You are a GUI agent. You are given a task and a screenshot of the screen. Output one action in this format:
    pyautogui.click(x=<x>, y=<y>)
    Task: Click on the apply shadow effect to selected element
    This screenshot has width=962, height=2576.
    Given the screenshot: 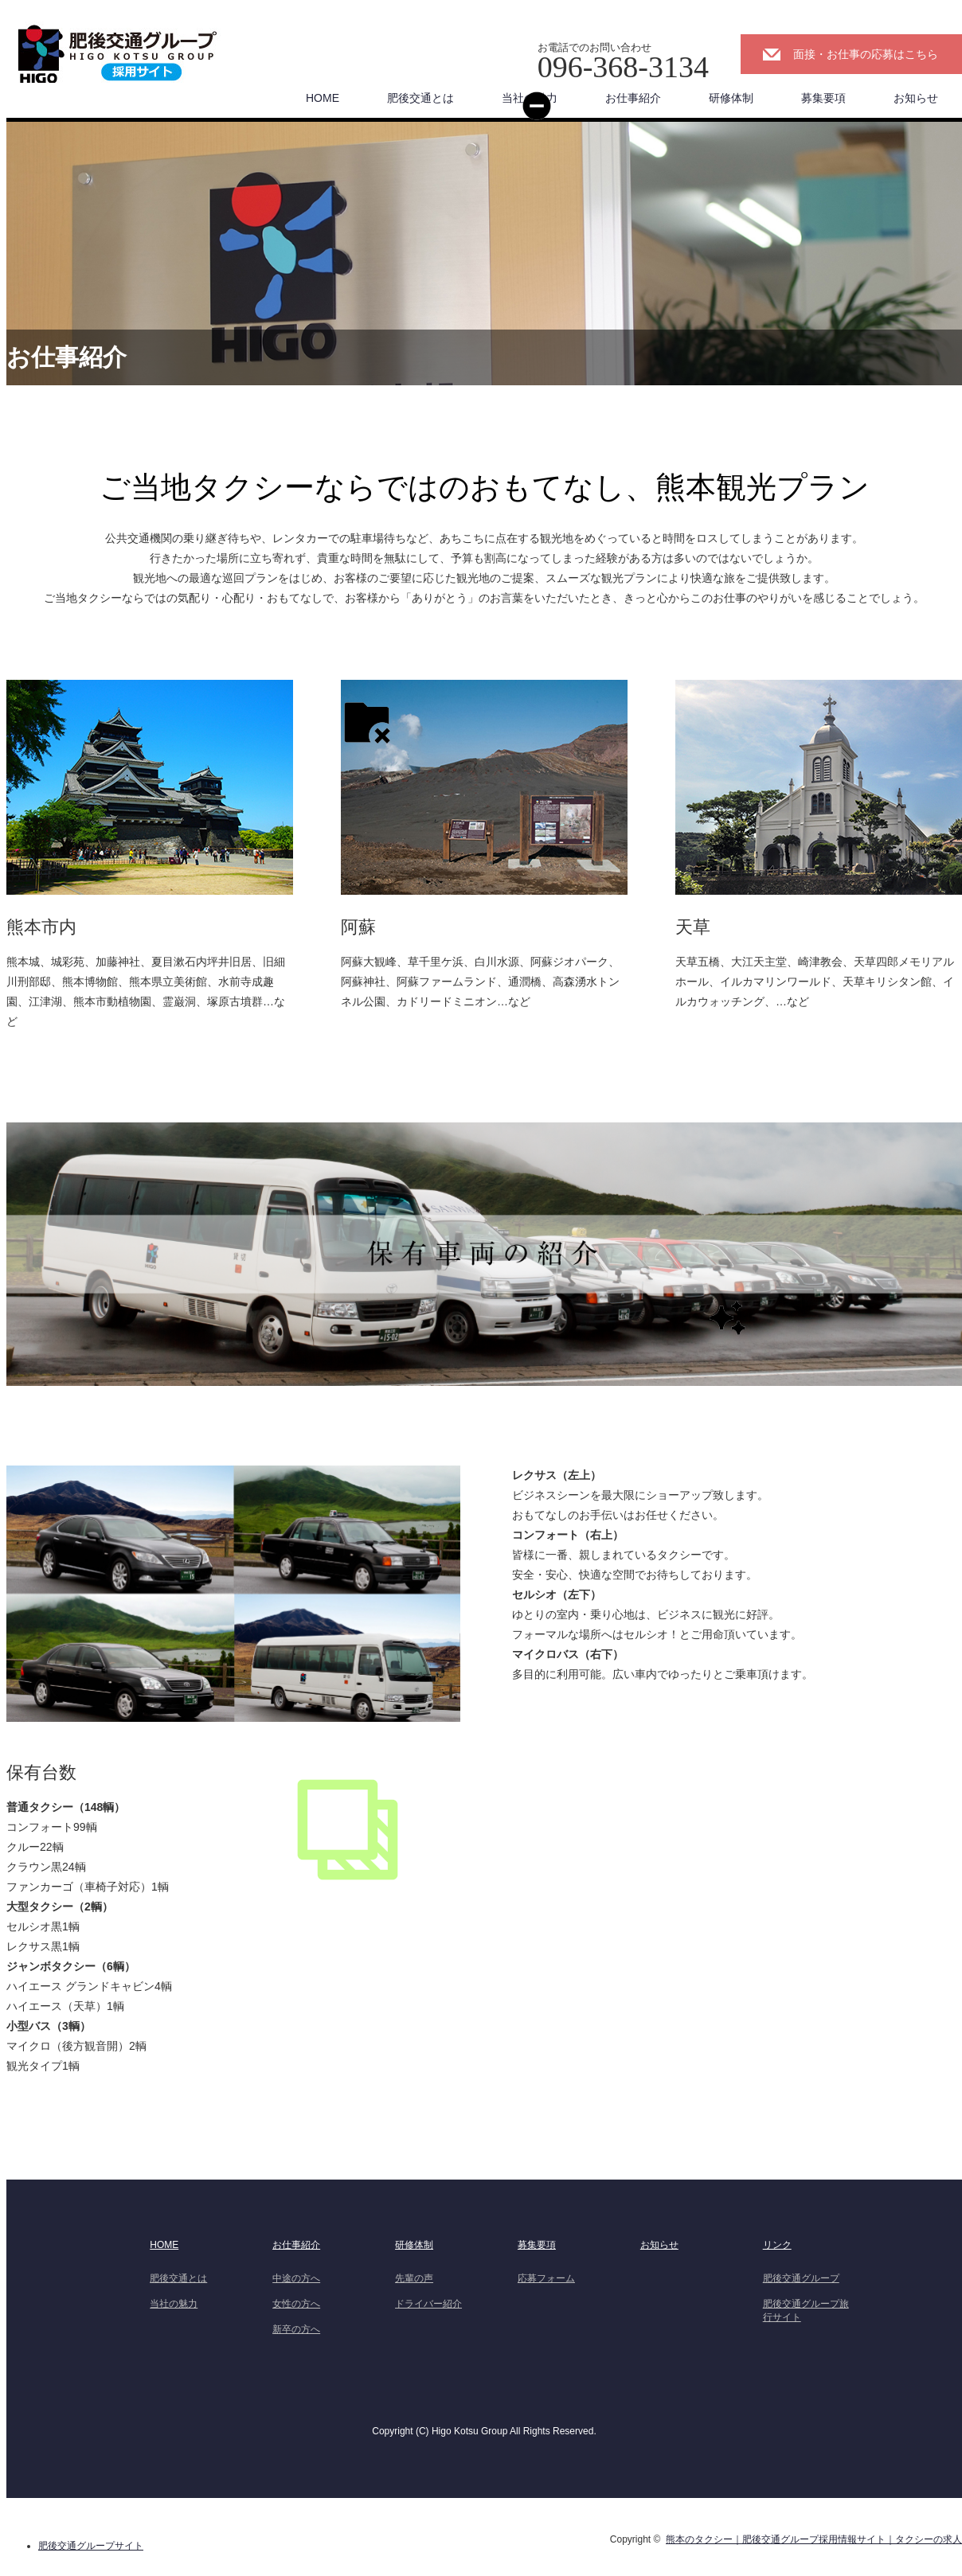 What is the action you would take?
    pyautogui.click(x=347, y=1829)
    